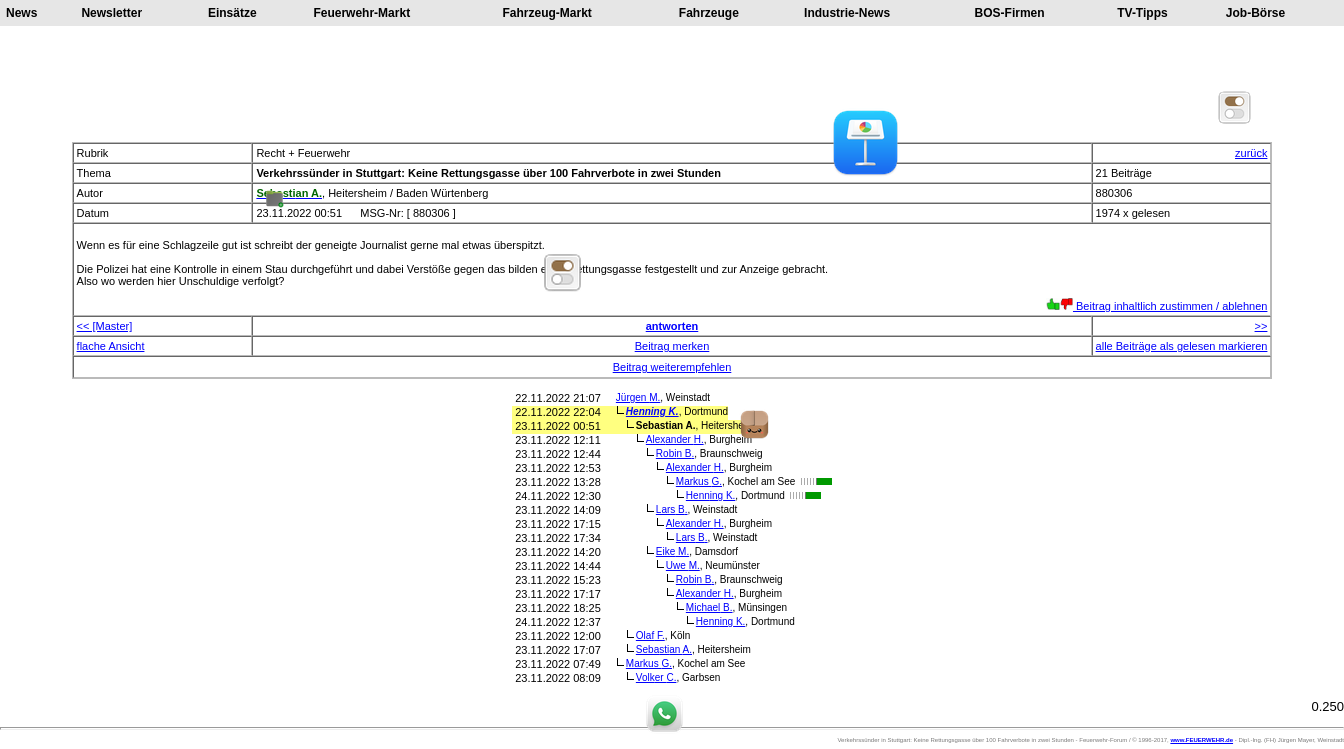 This screenshot has width=1344, height=749. Describe the element at coordinates (865, 142) in the screenshot. I see `open Apple Keynote presentation app` at that location.